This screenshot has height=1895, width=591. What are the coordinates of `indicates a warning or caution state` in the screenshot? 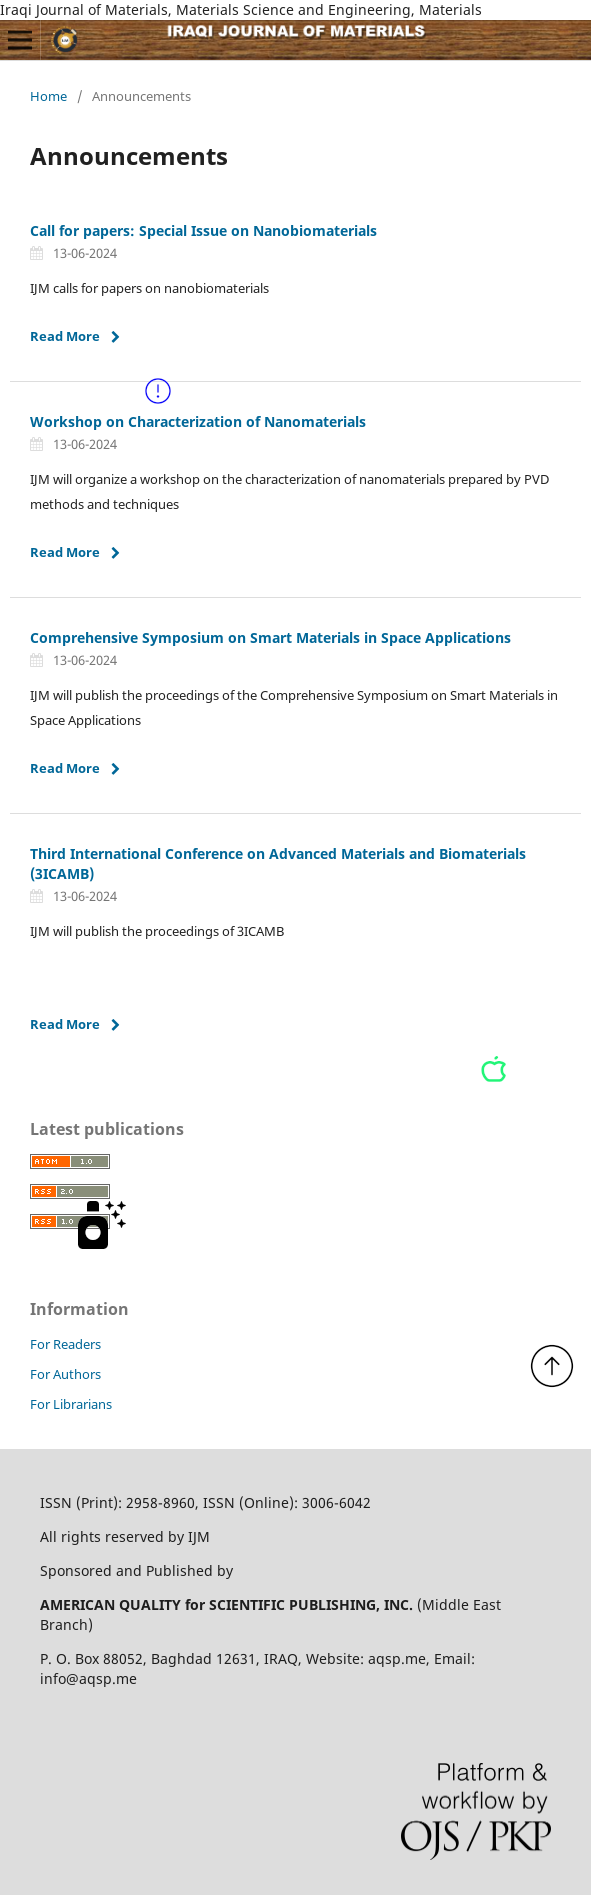 It's located at (158, 391).